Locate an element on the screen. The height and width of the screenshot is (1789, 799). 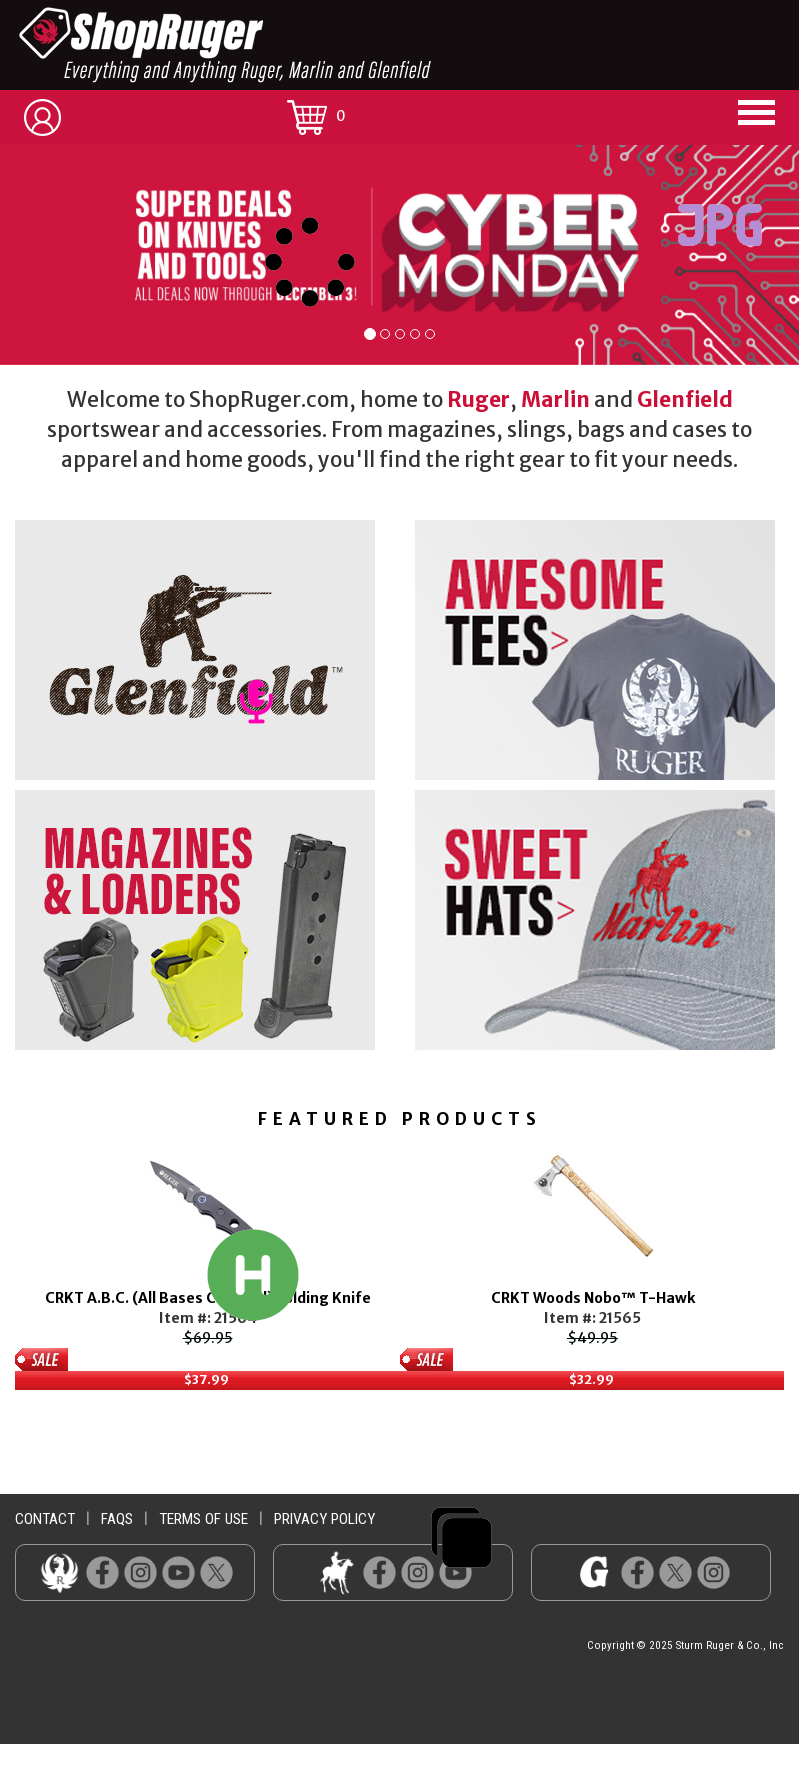
copy to clipboard is located at coordinates (461, 1537).